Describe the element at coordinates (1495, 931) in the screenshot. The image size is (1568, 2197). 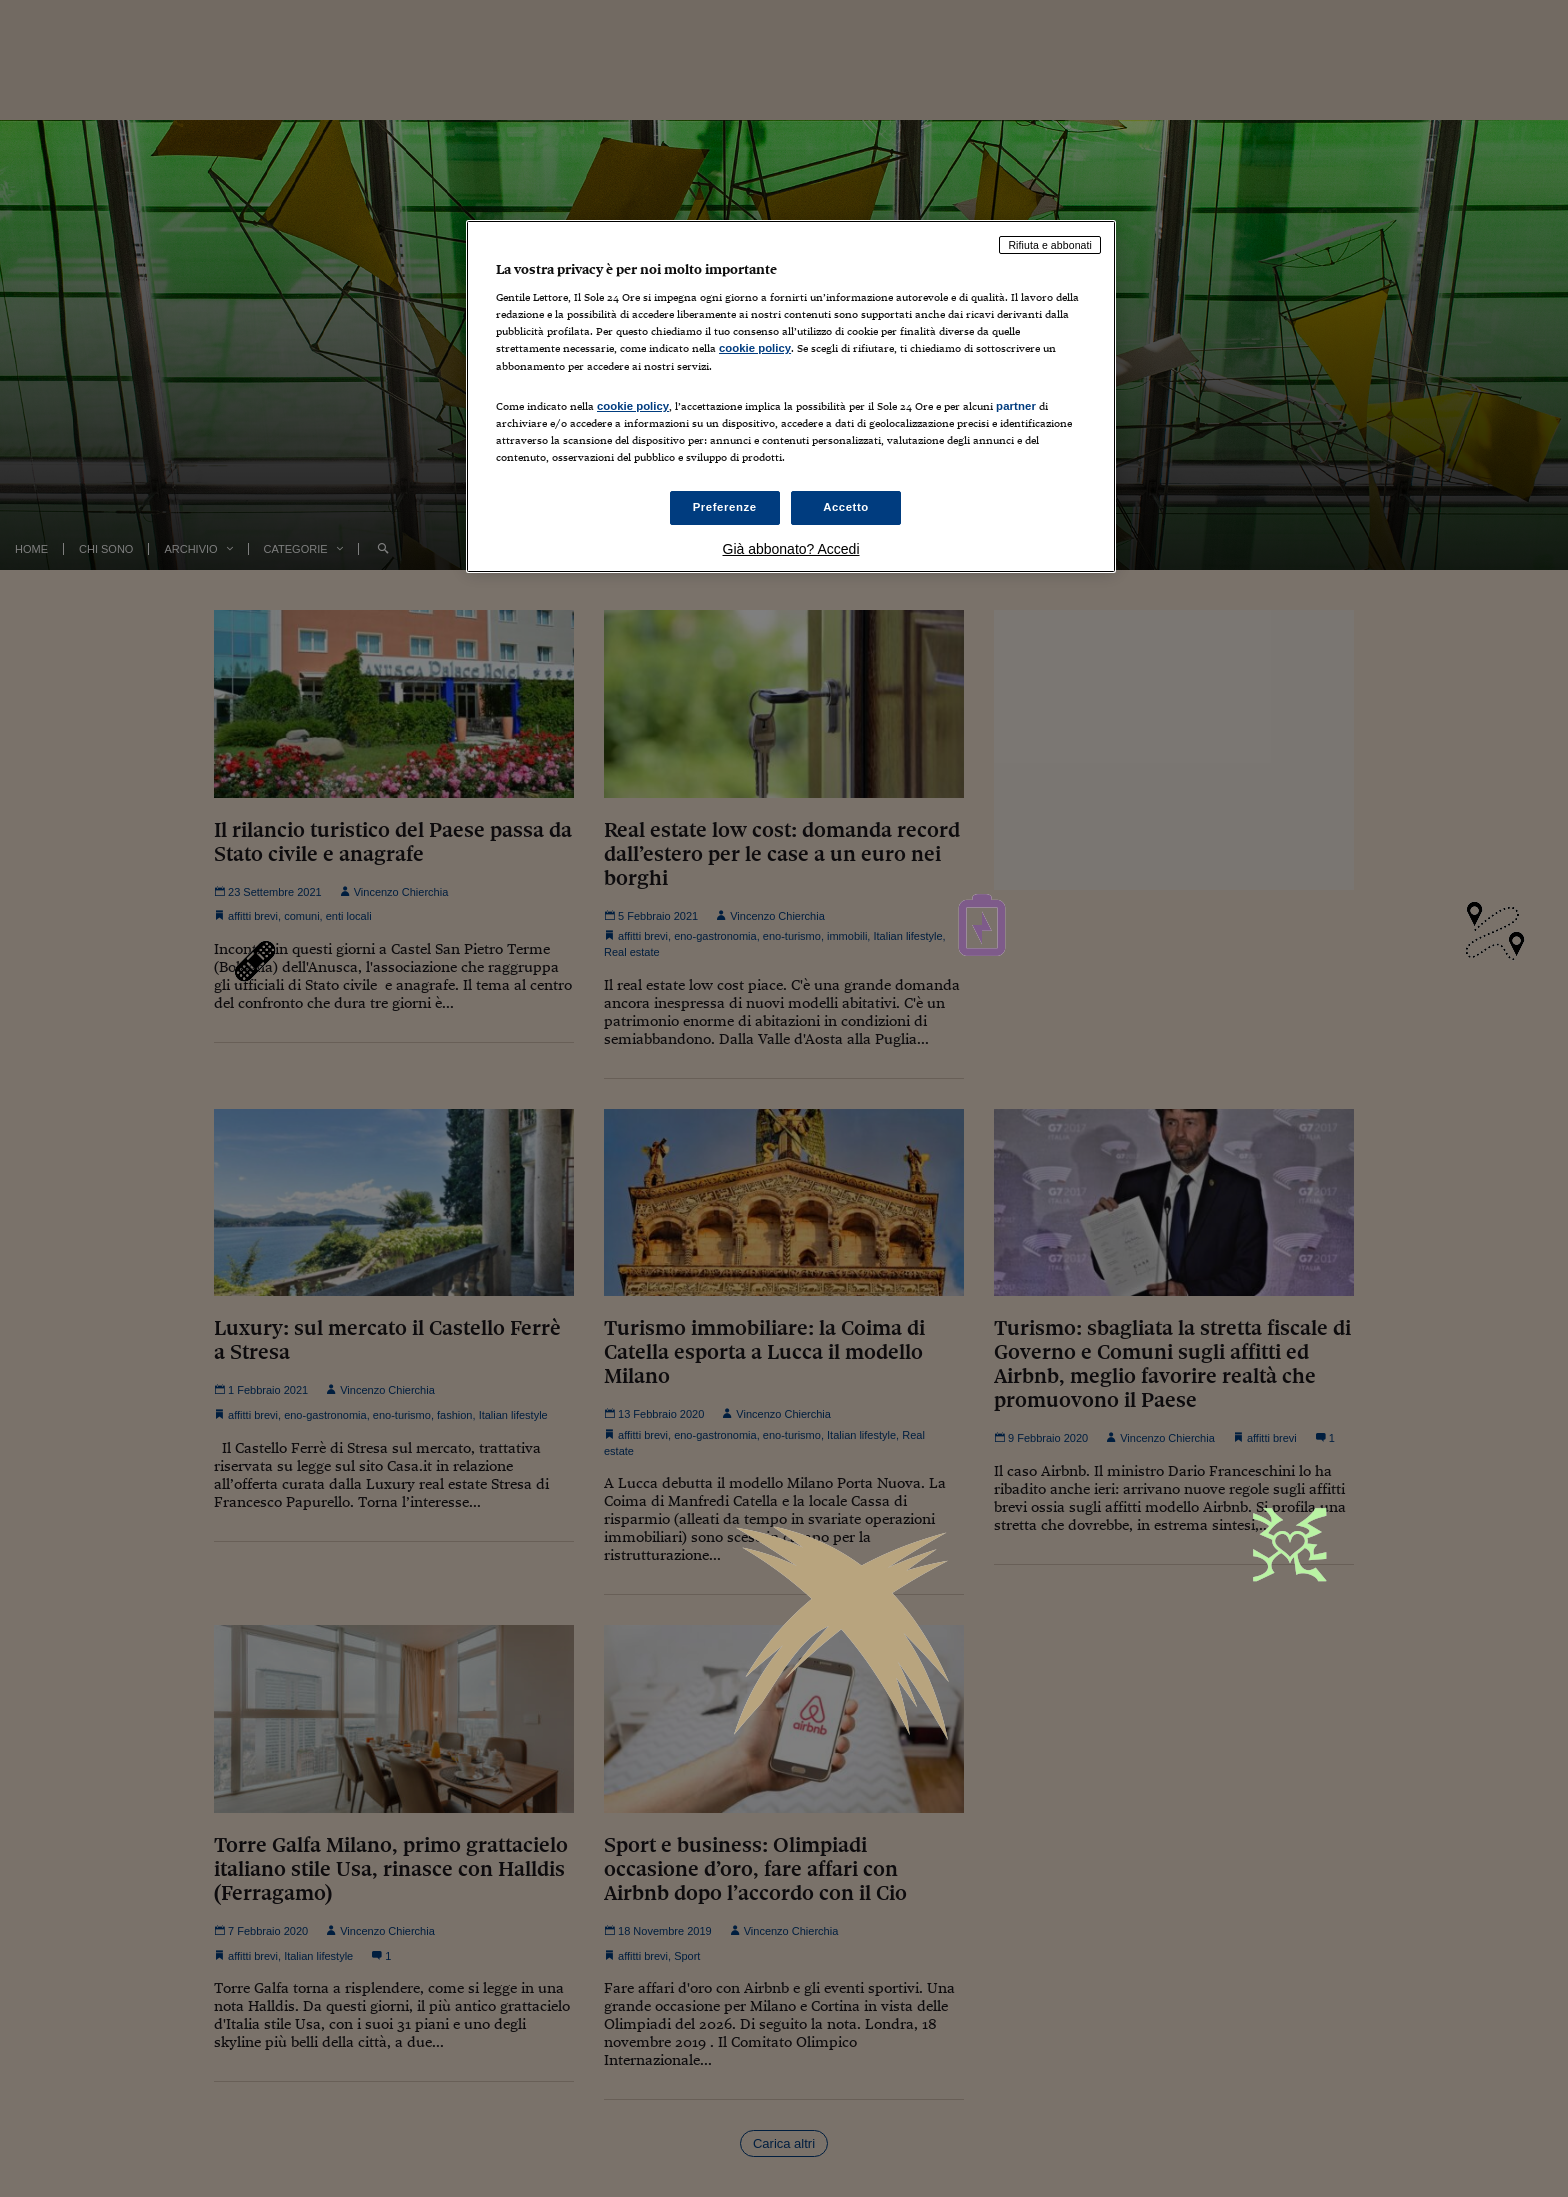
I see `view route distance between two points` at that location.